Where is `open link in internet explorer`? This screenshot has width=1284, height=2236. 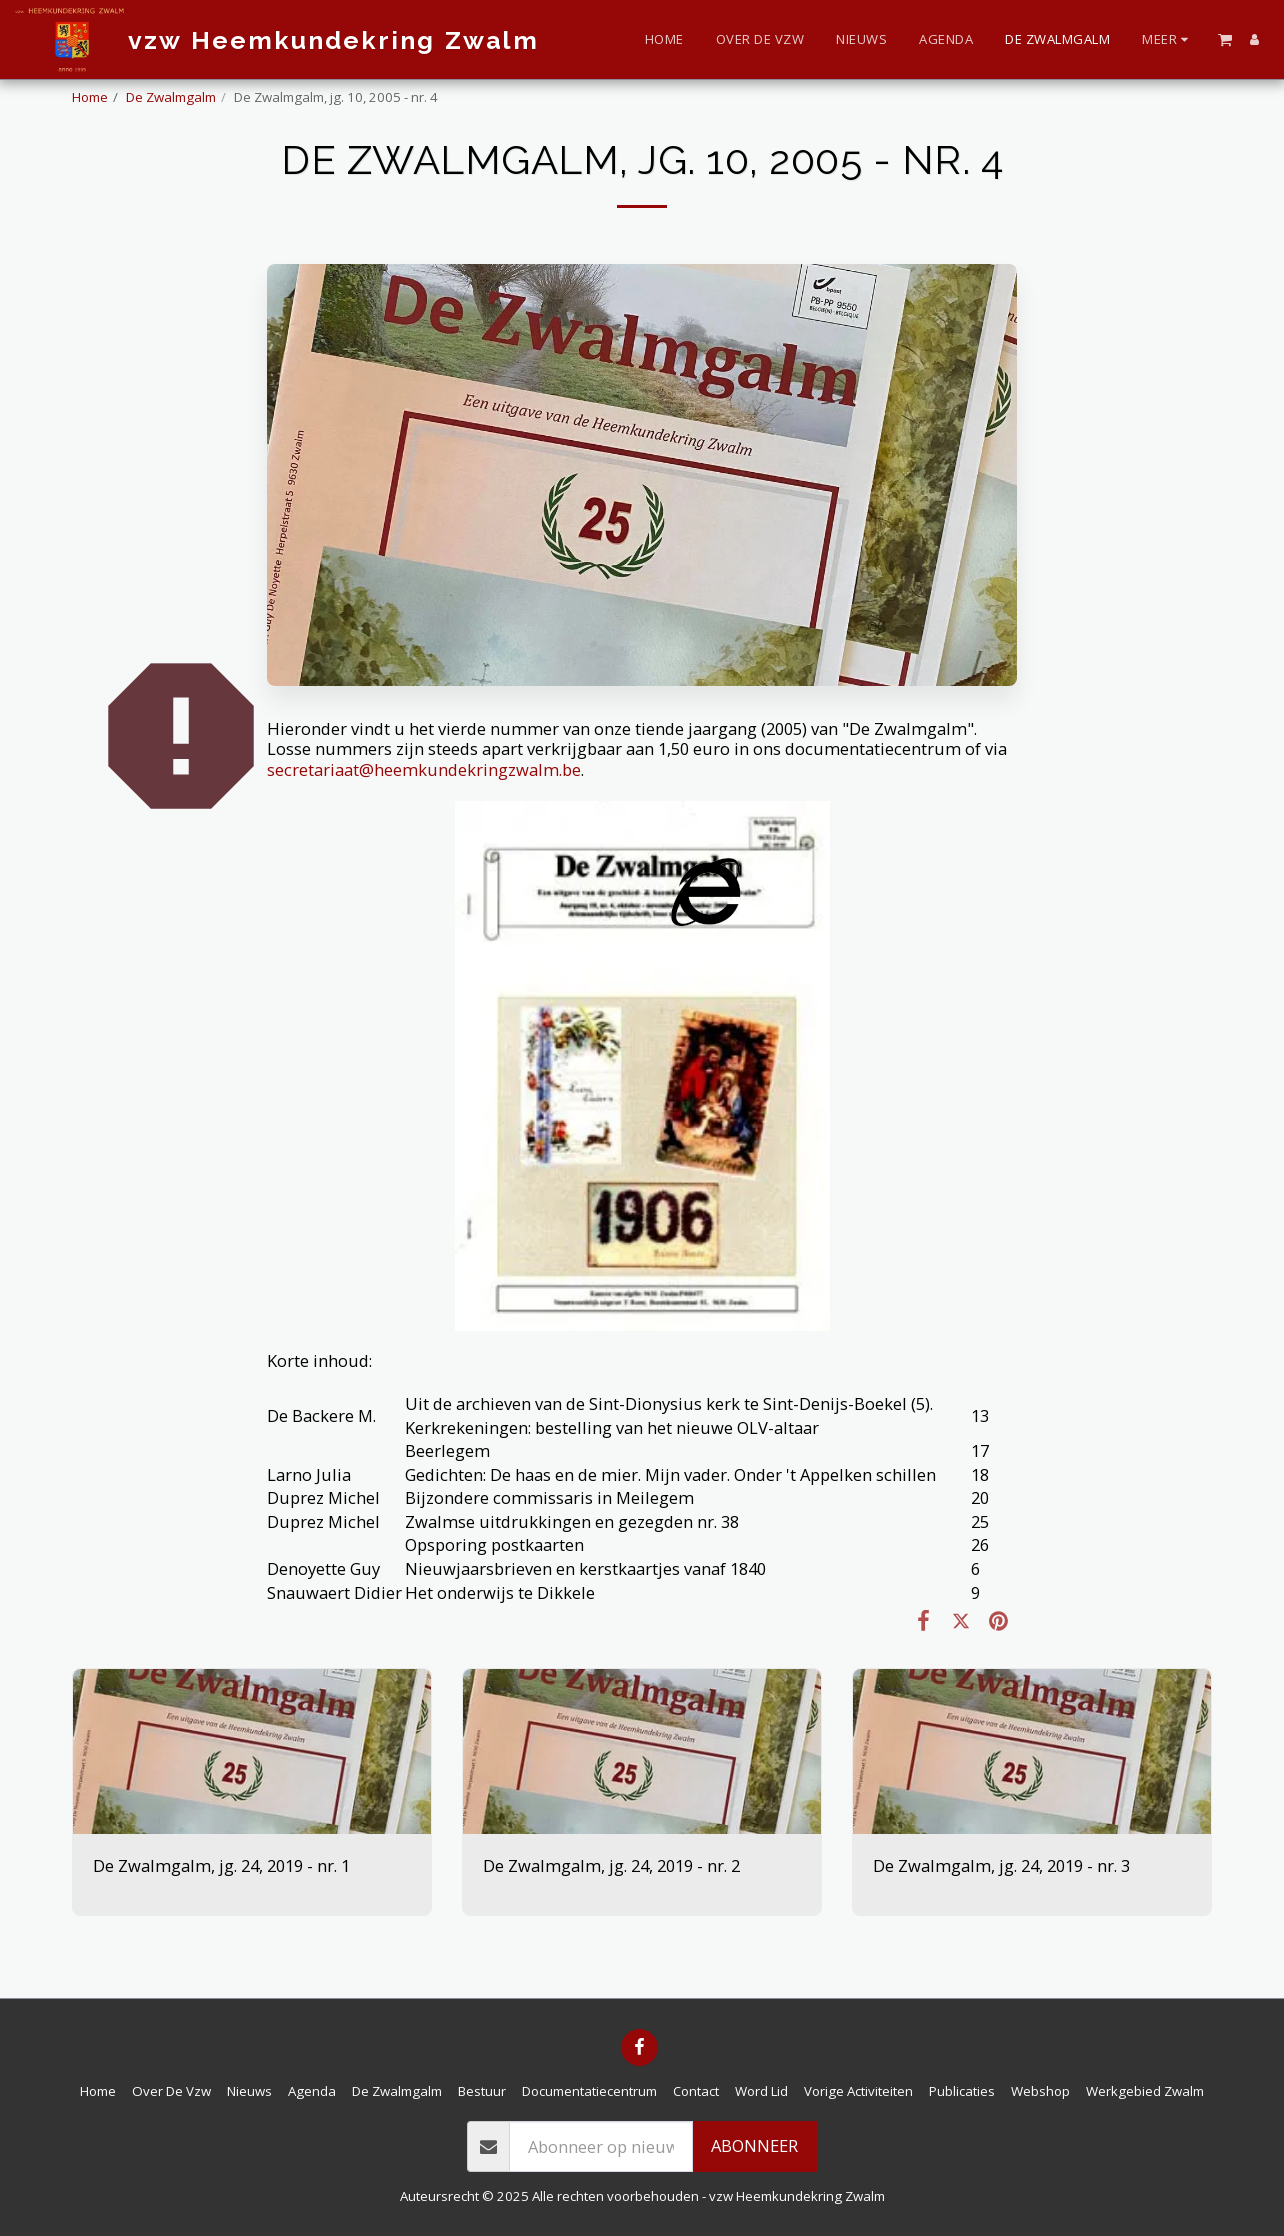
open link in internet explorer is located at coordinates (707, 893).